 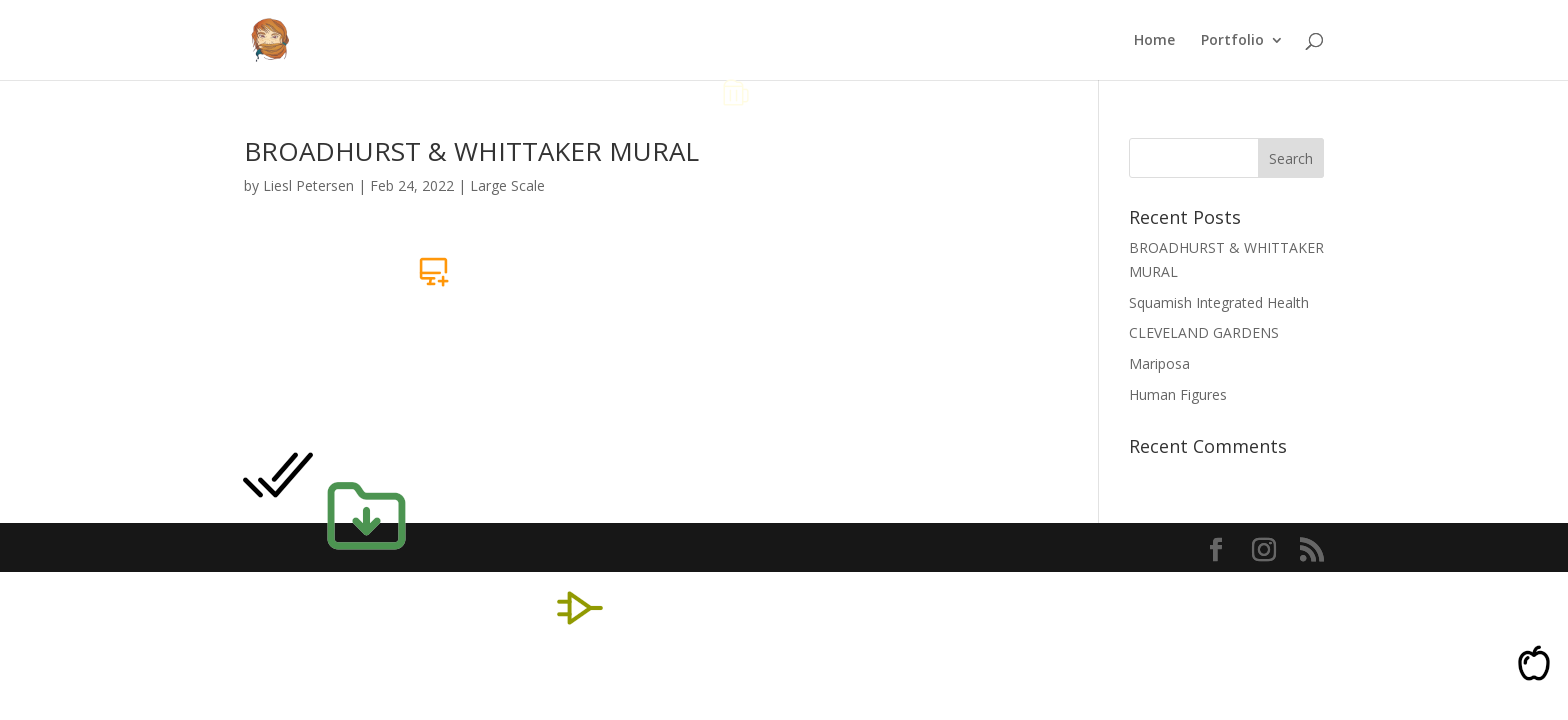 I want to click on add a new desktop device, so click(x=433, y=271).